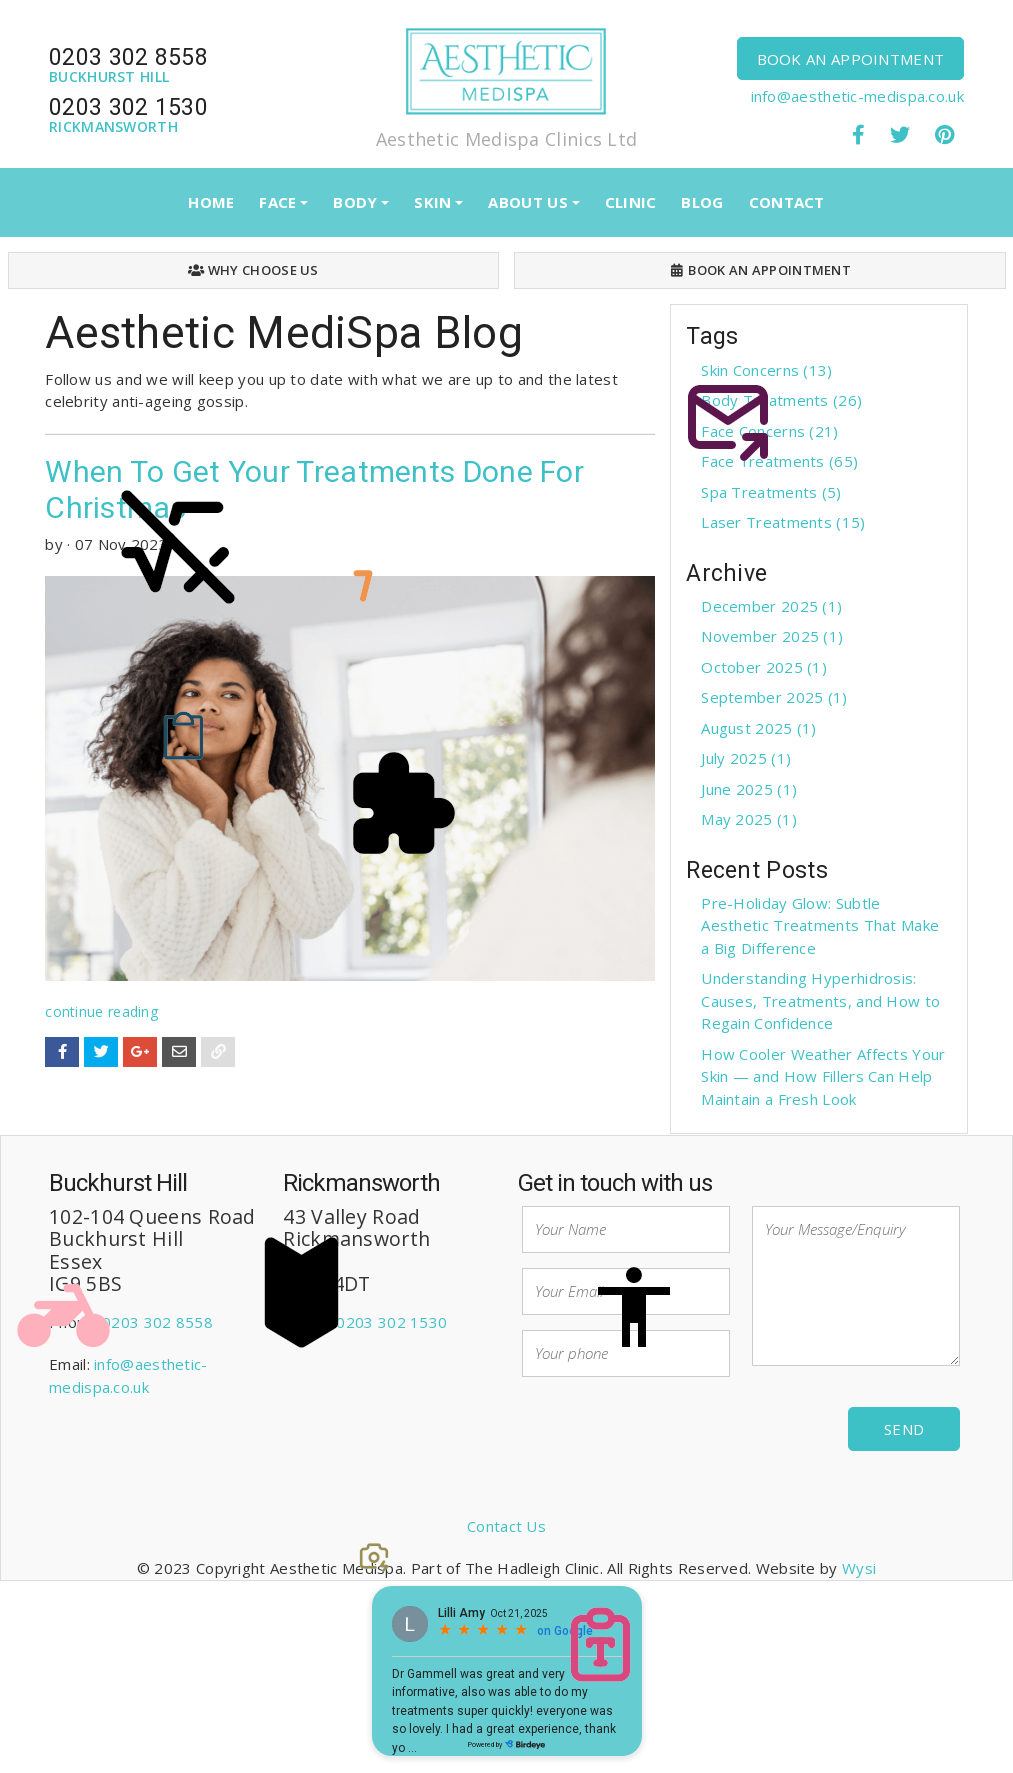 The height and width of the screenshot is (1773, 1013). I want to click on access text formatting options for clipboard content, so click(600, 1644).